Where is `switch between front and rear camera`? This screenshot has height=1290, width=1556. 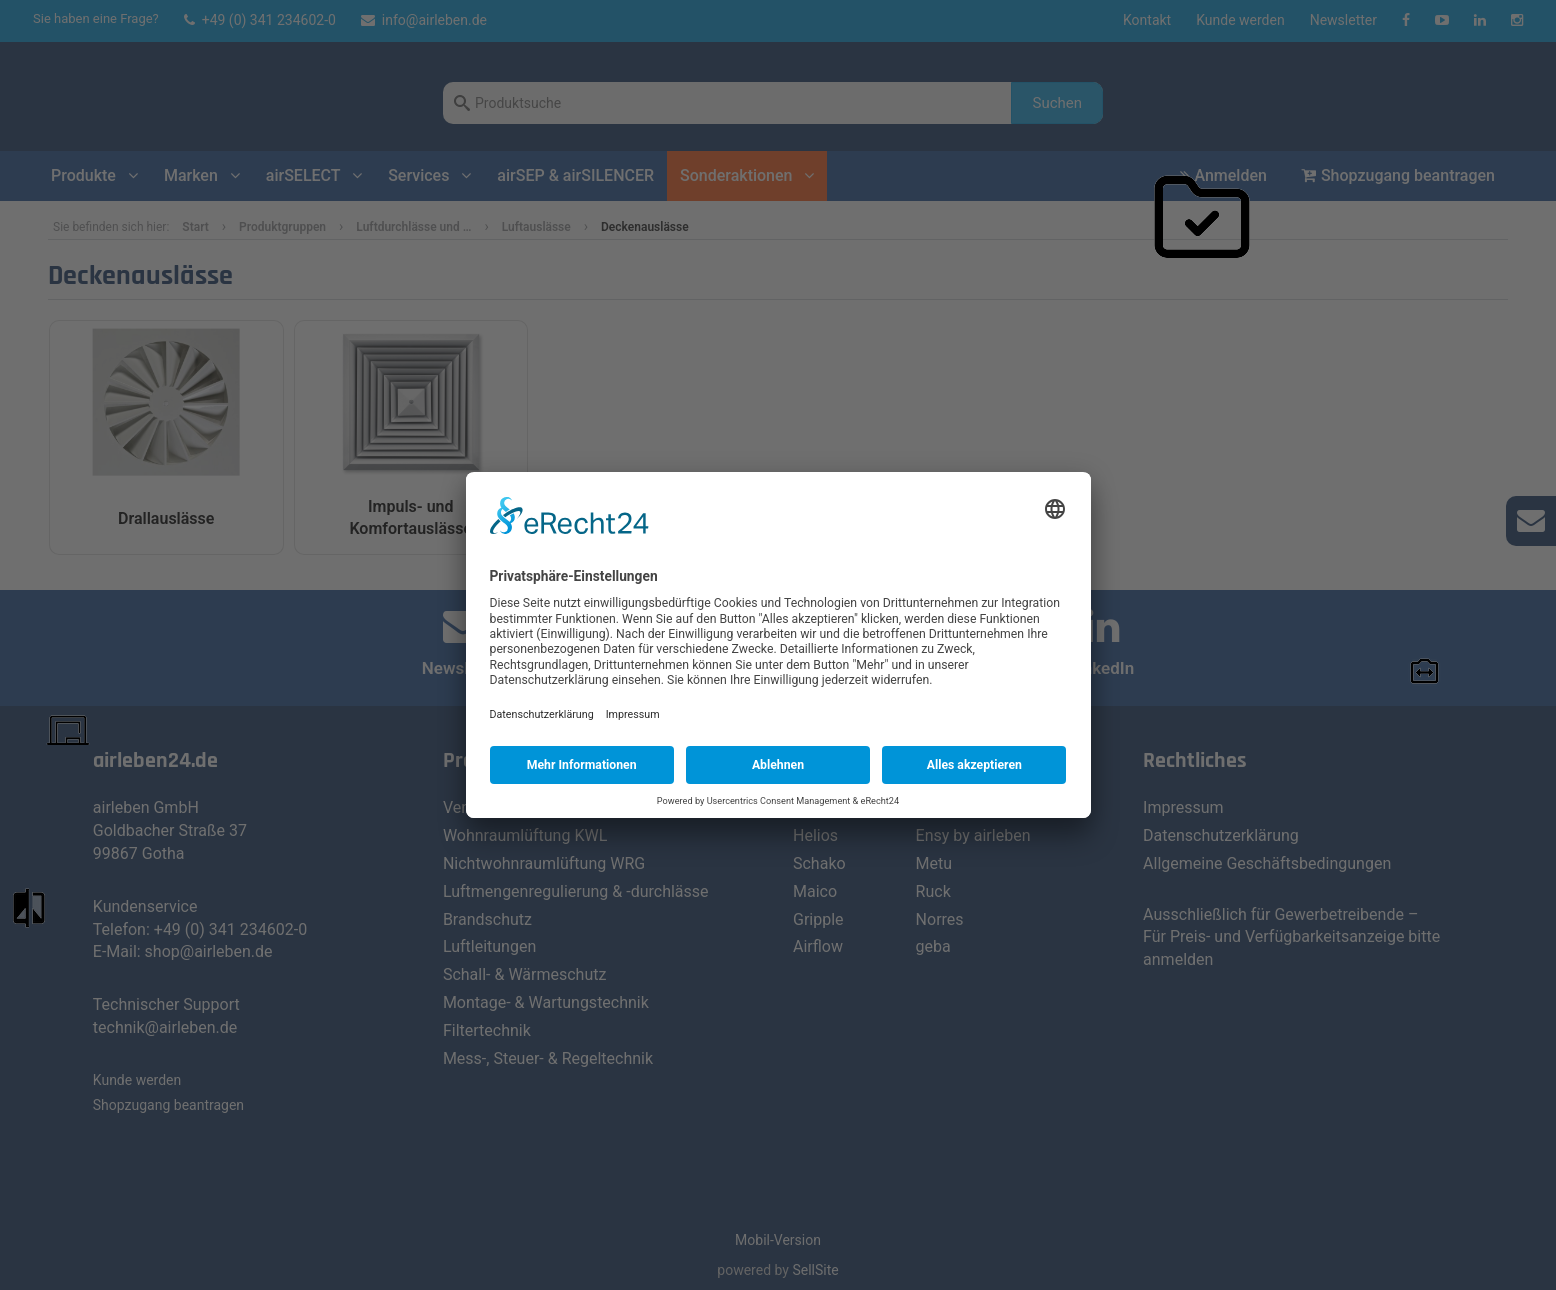
switch between front and rear camera is located at coordinates (1424, 672).